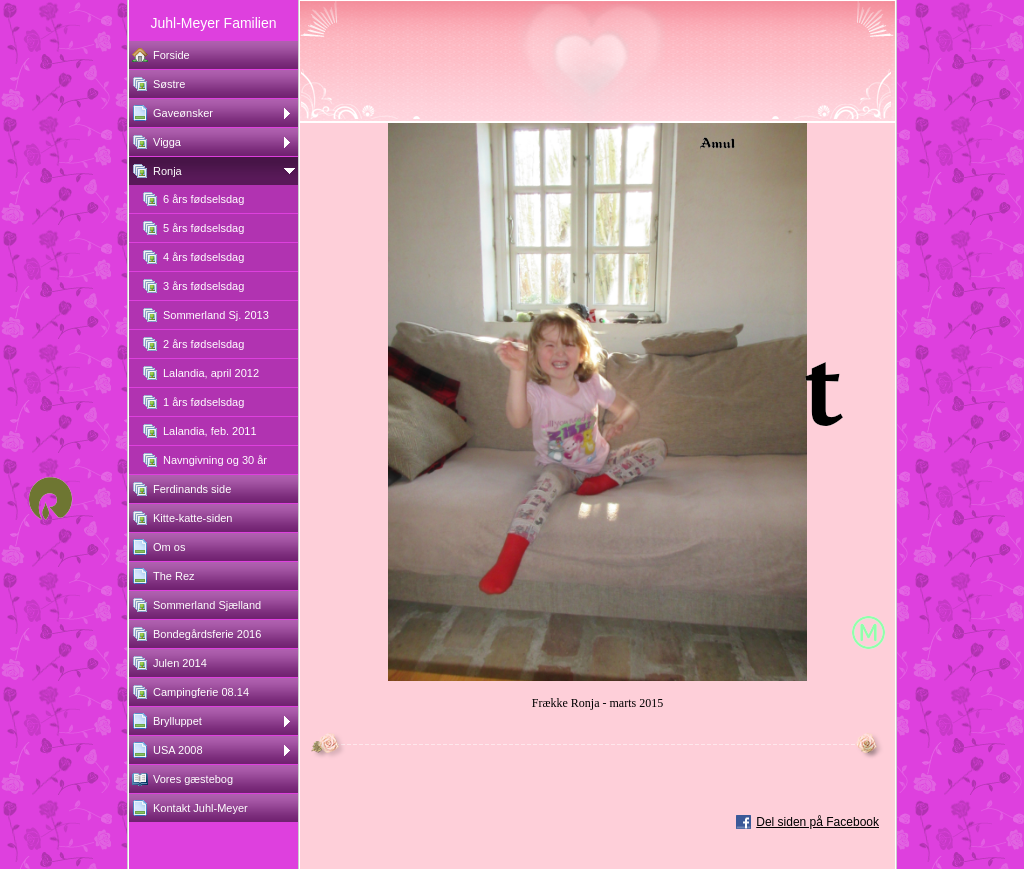  I want to click on reliance industries limited company logo, so click(50, 498).